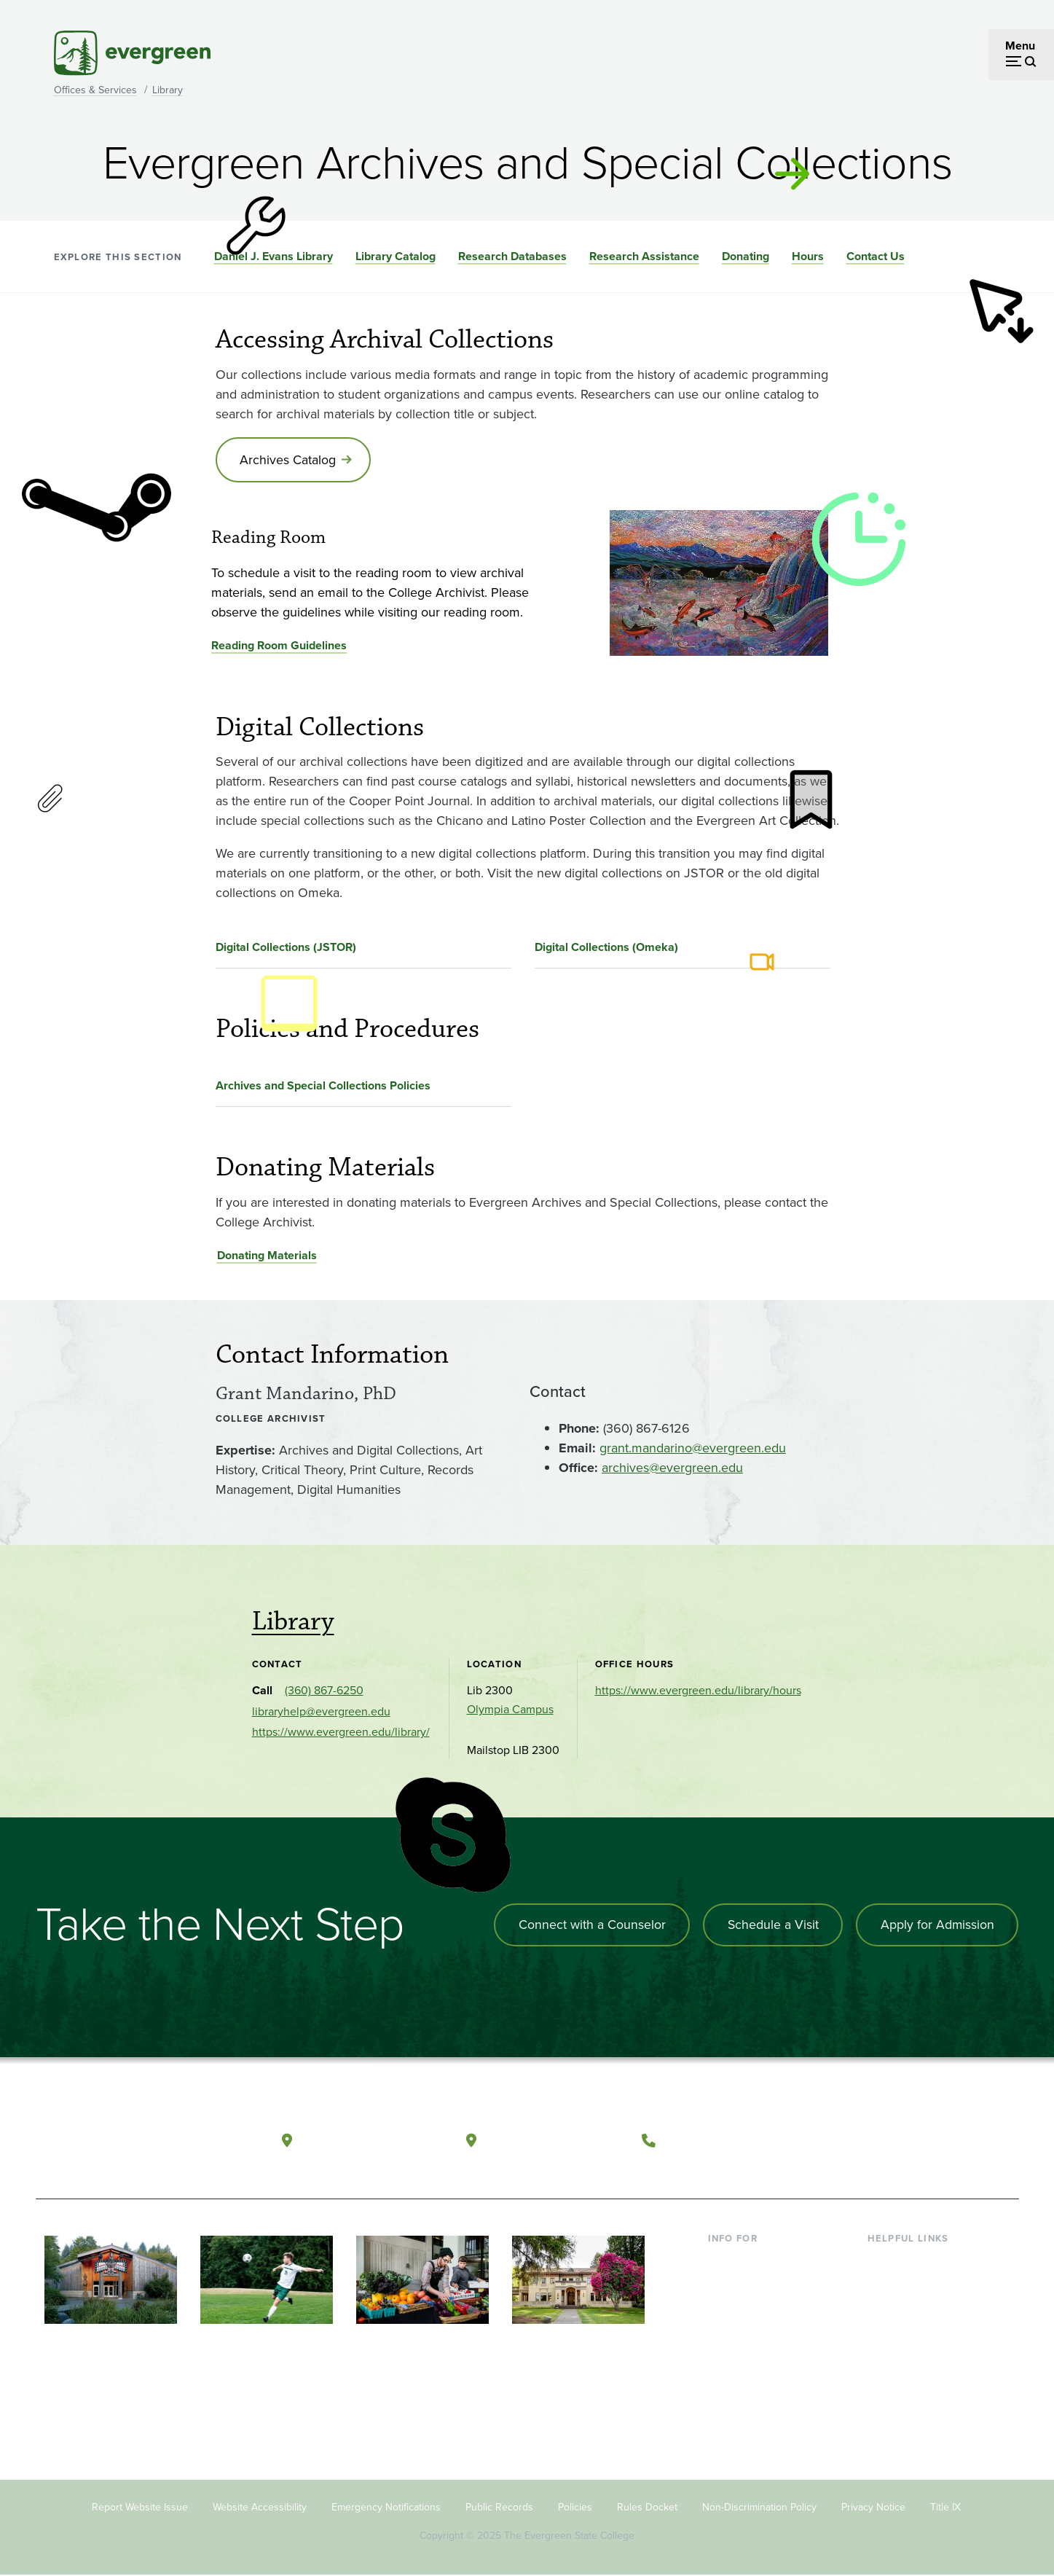  I want to click on view remaining time on a countdown timer, so click(859, 539).